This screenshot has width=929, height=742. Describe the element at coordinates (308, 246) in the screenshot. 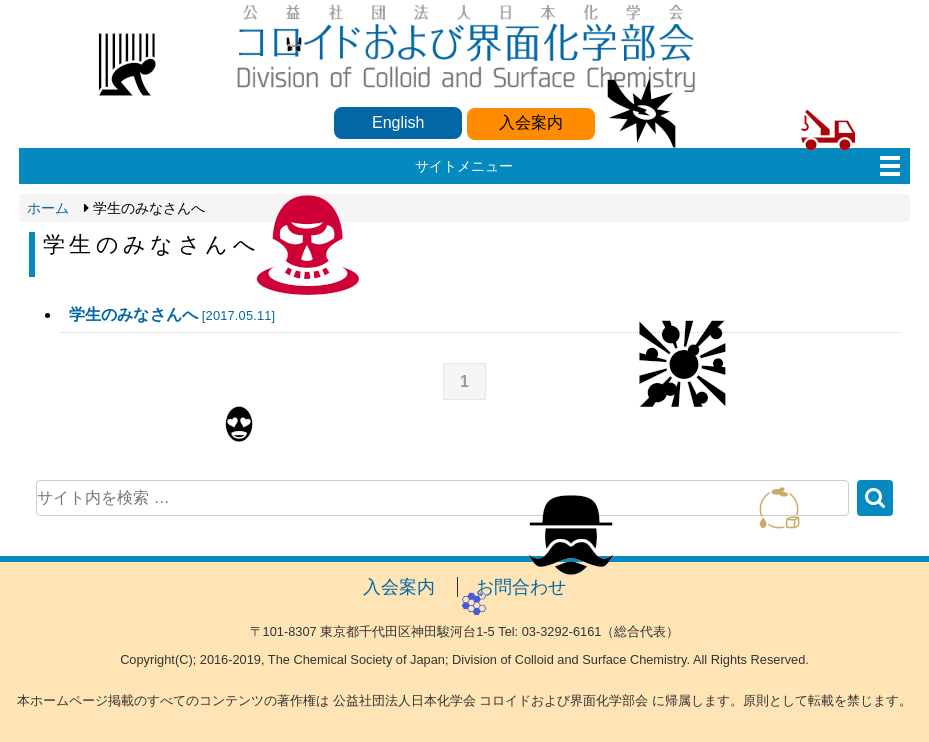

I see `indicates a hazardous or deadly area on the game map` at that location.